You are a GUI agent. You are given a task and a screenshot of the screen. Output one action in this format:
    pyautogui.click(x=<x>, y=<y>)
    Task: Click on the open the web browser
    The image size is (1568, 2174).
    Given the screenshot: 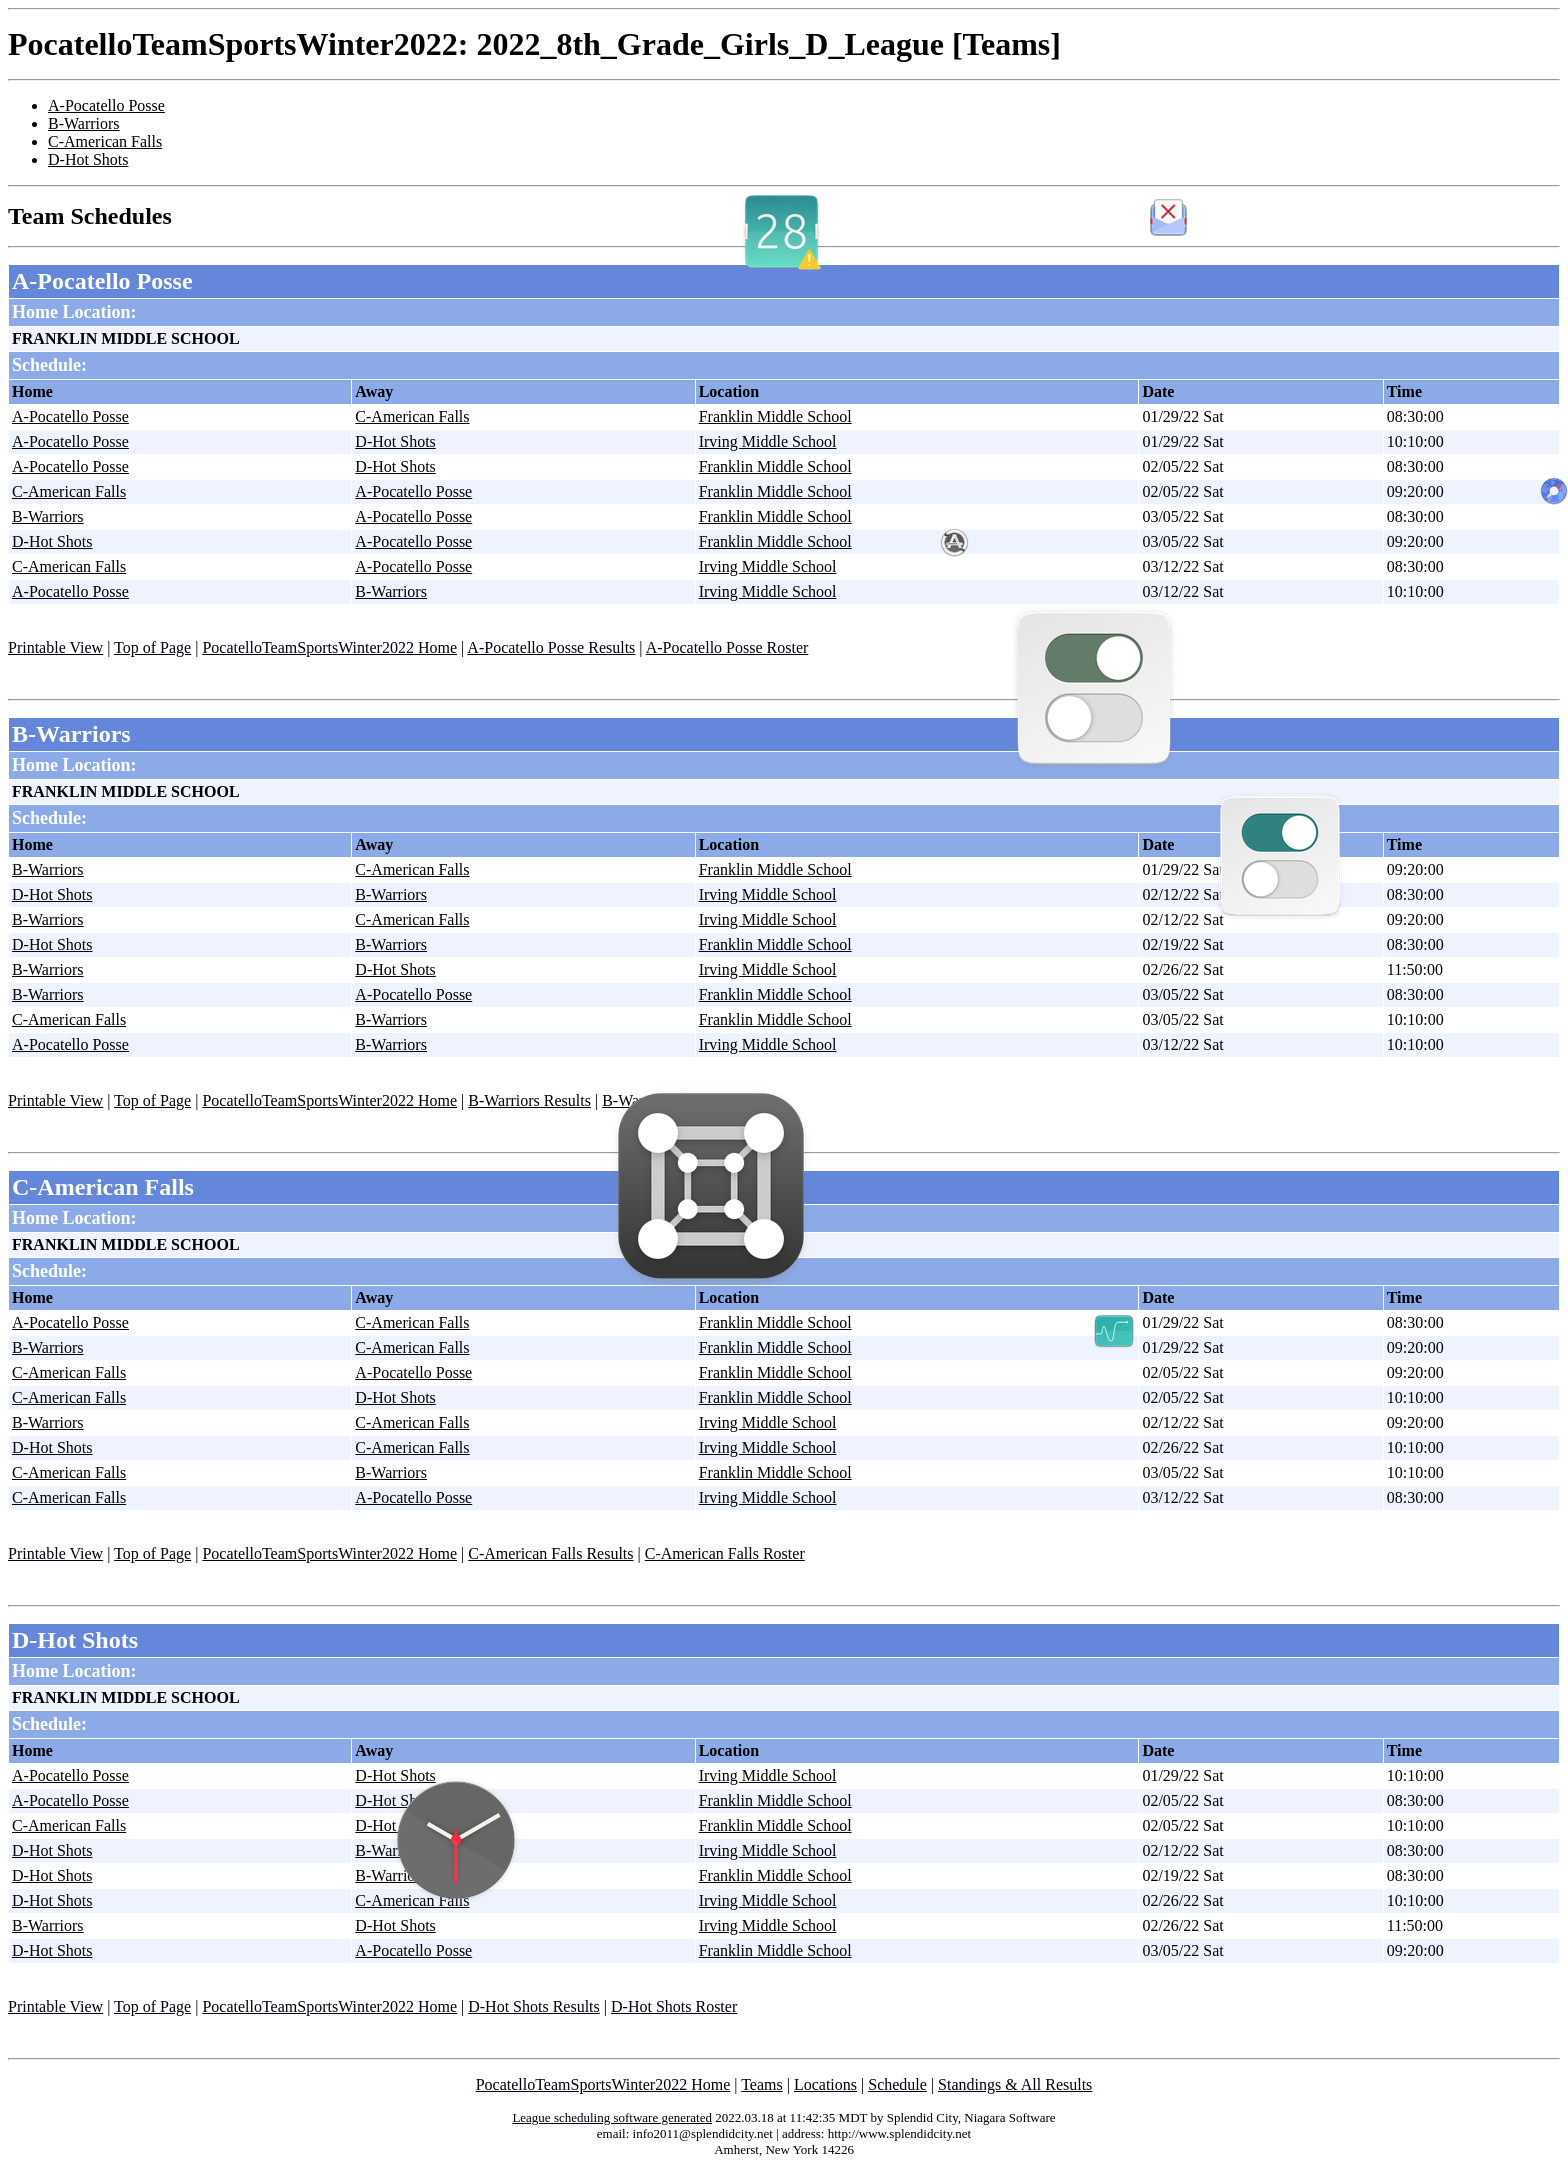 What is the action you would take?
    pyautogui.click(x=1554, y=491)
    